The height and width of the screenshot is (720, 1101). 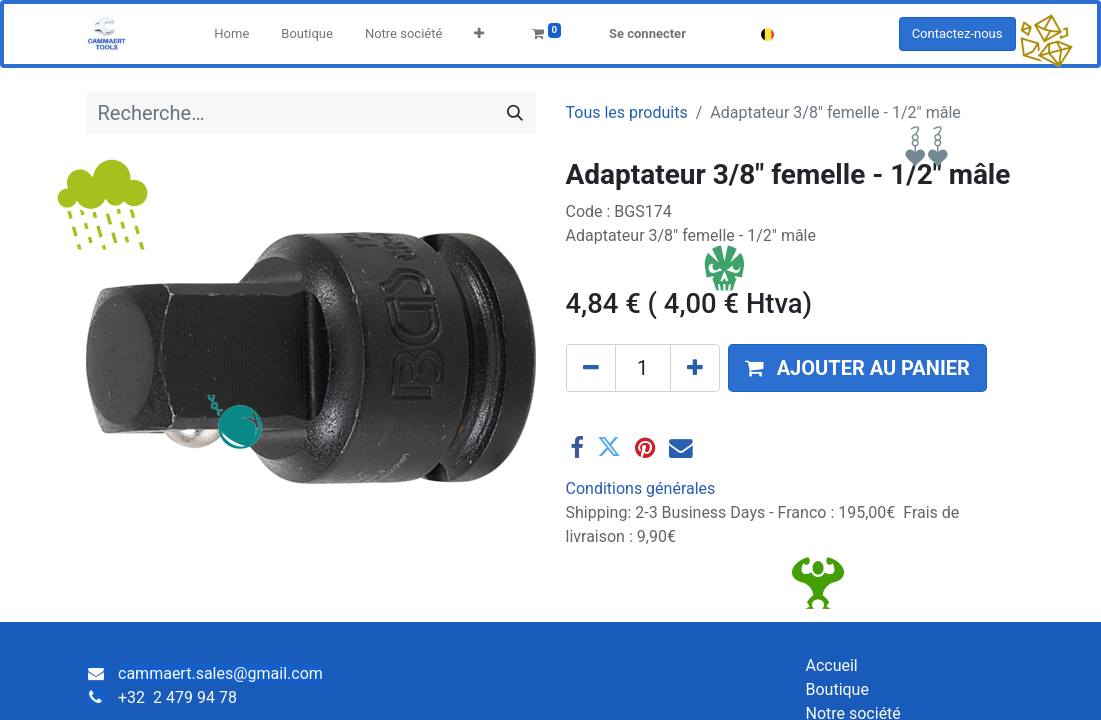 I want to click on indicates danger or deadly hazard in gameplay, so click(x=724, y=267).